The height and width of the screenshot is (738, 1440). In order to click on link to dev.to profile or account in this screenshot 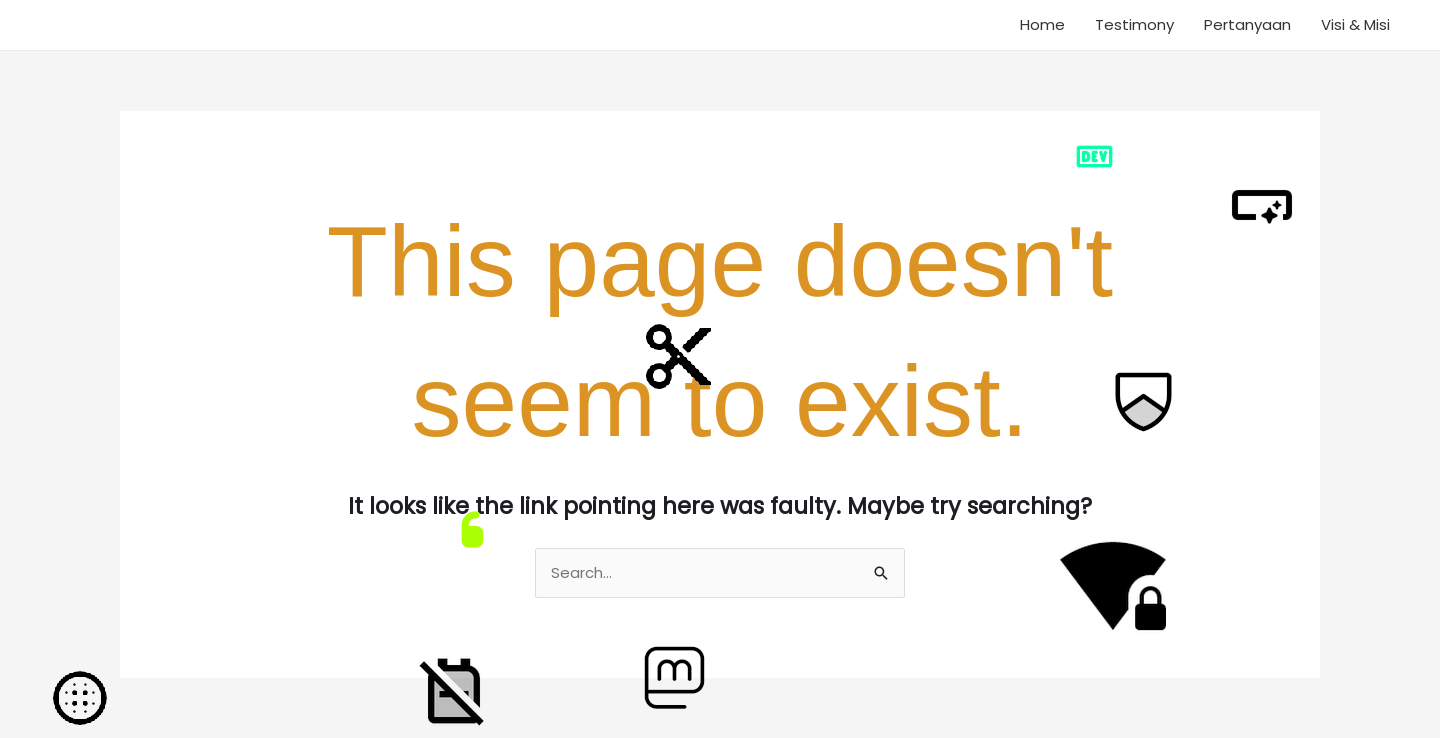, I will do `click(1094, 156)`.